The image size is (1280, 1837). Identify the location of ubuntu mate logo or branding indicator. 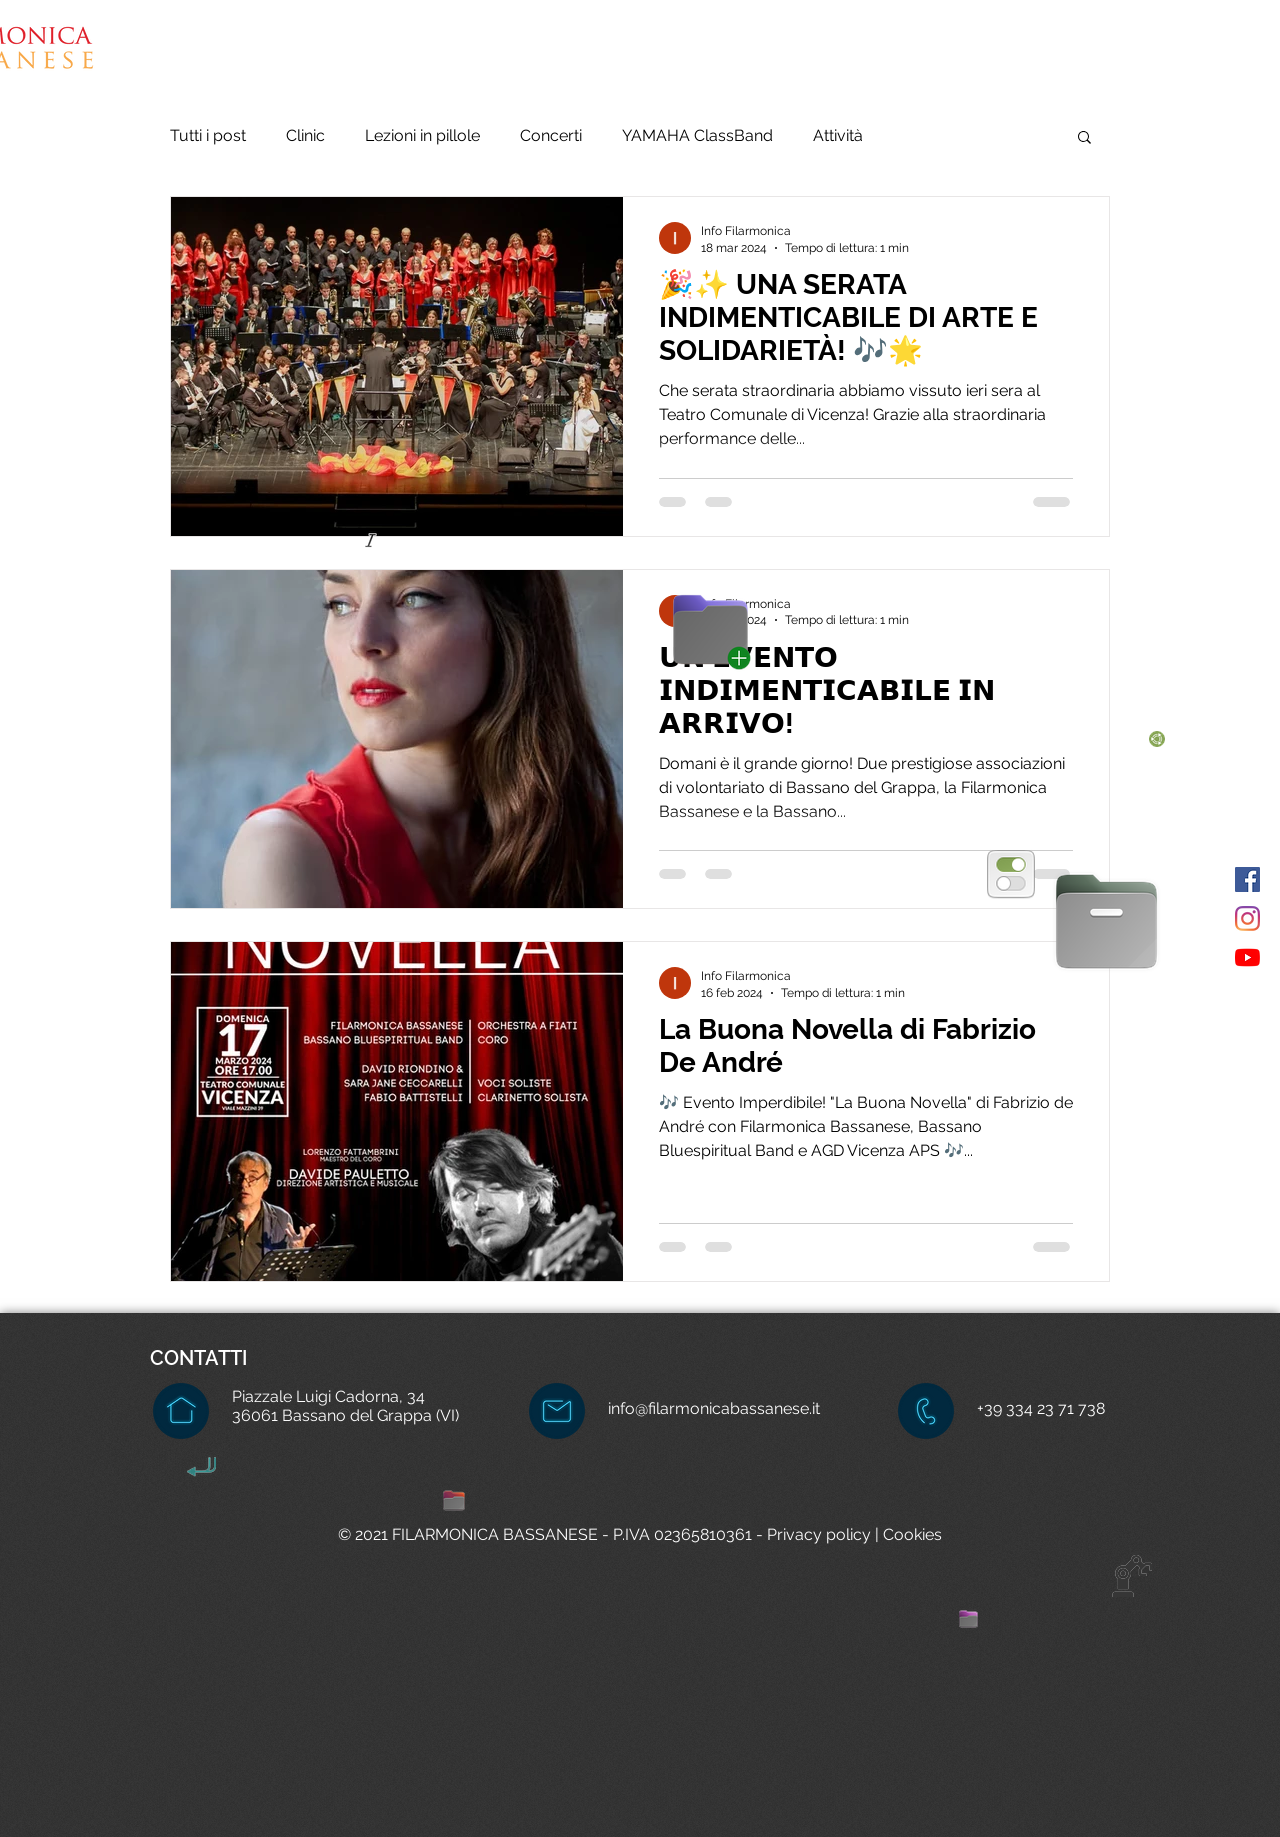
(1157, 739).